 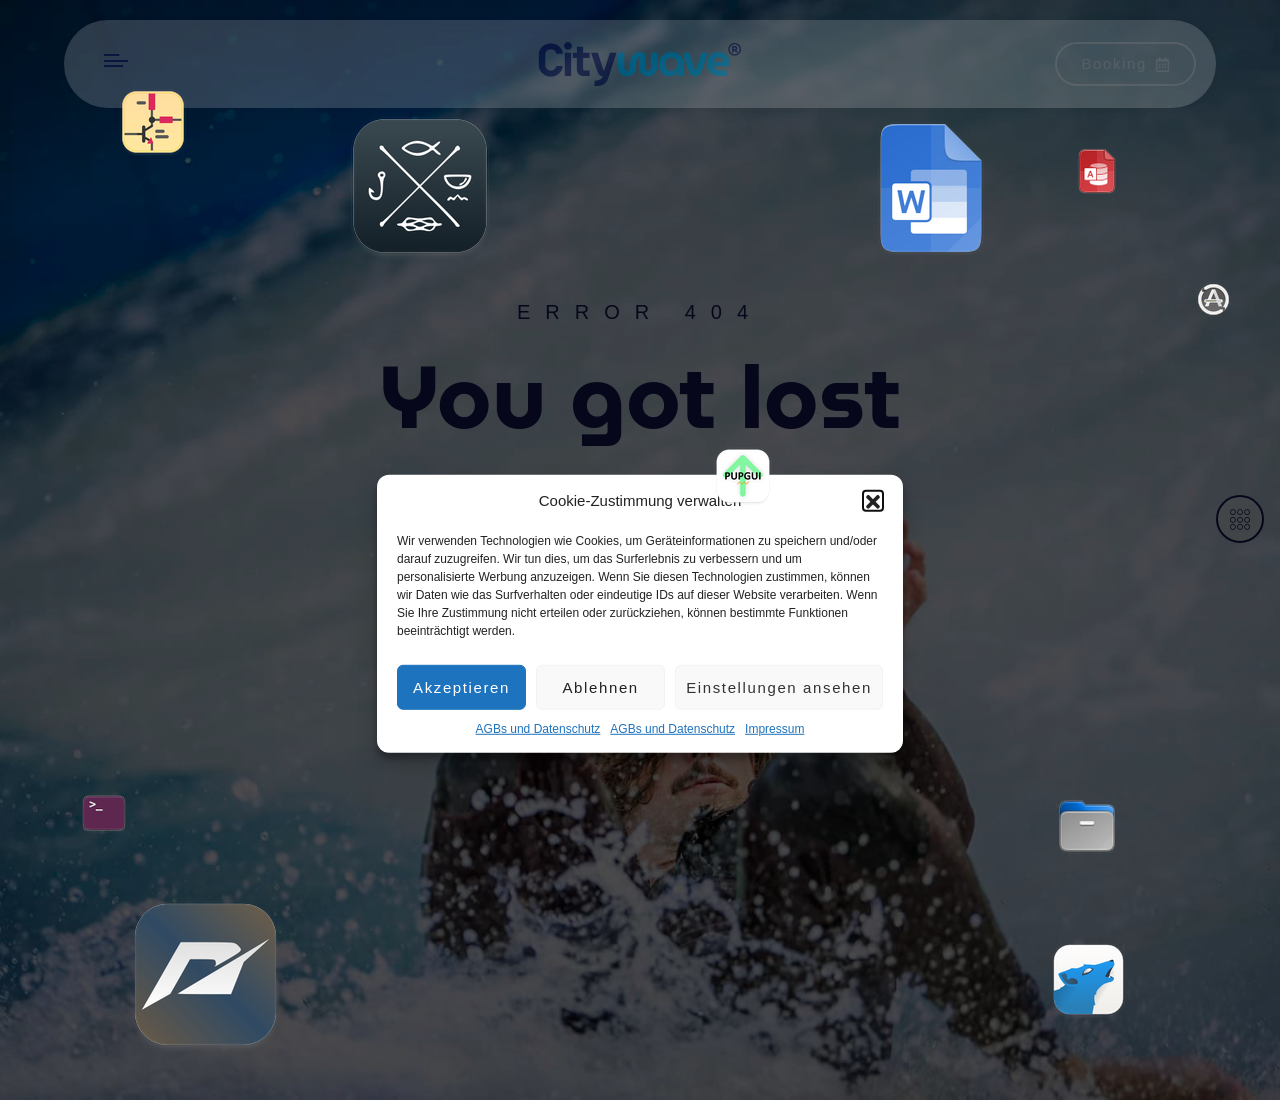 I want to click on launch ProtonUp-Qt to manage Proton and Wine compatibility tools, so click(x=743, y=476).